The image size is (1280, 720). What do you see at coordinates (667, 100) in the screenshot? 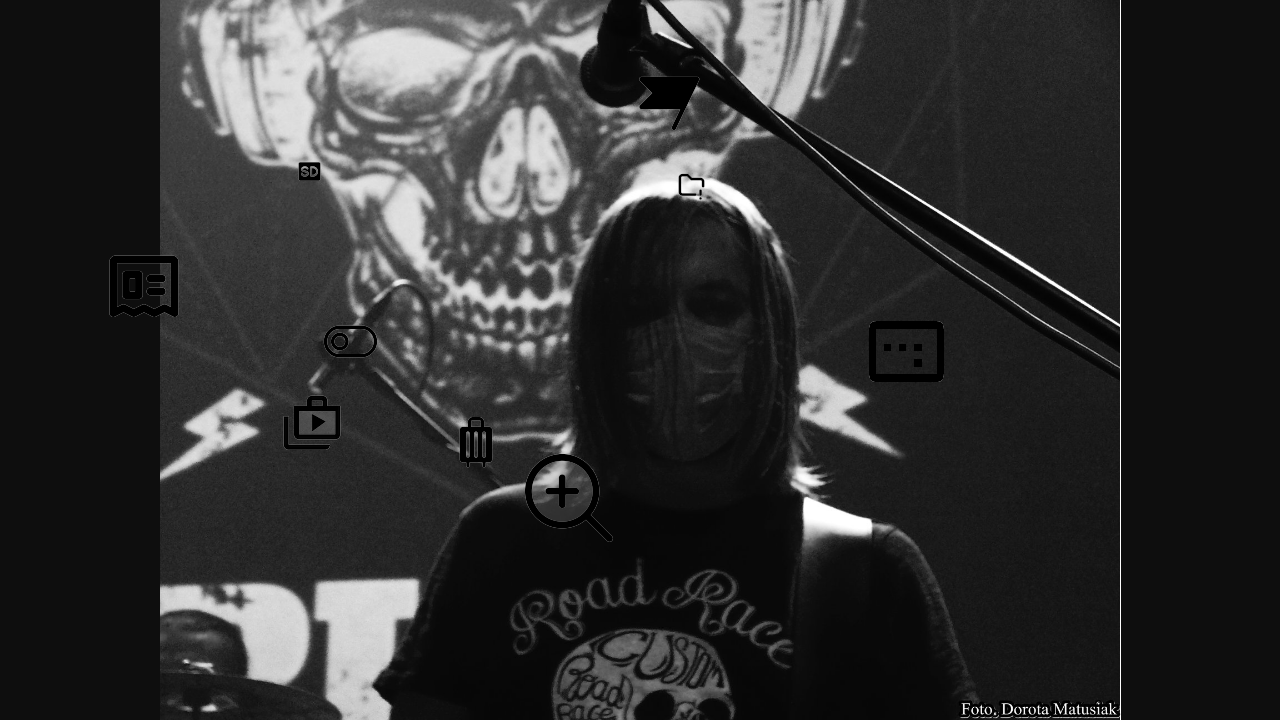
I see `flag or mark an item for follow-up` at bounding box center [667, 100].